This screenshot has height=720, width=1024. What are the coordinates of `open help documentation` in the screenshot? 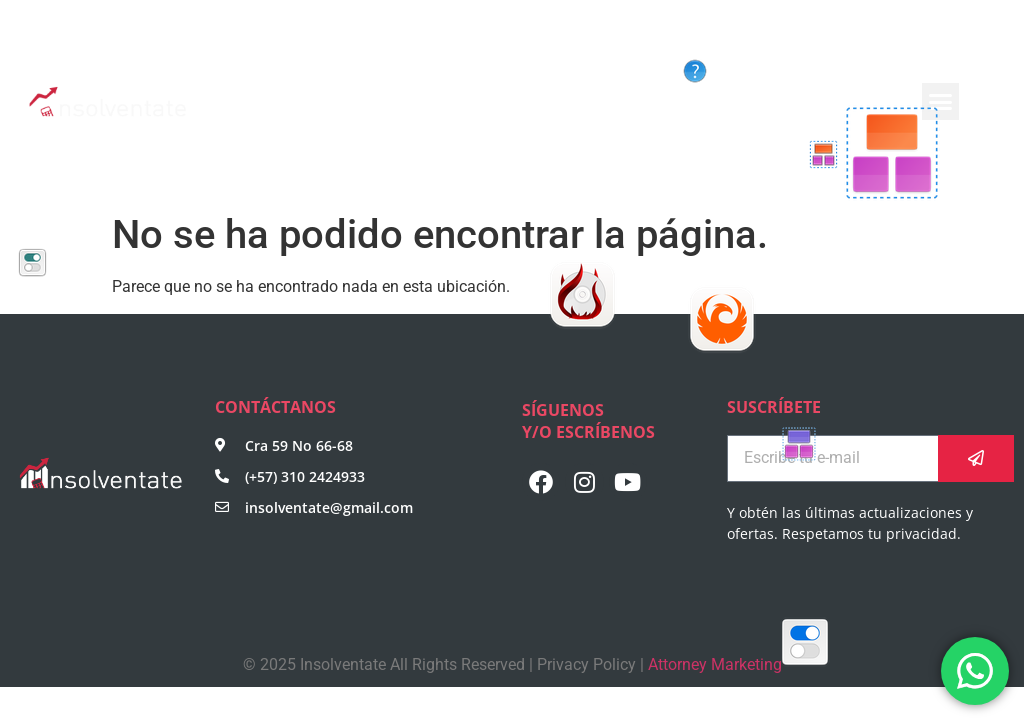 It's located at (695, 71).